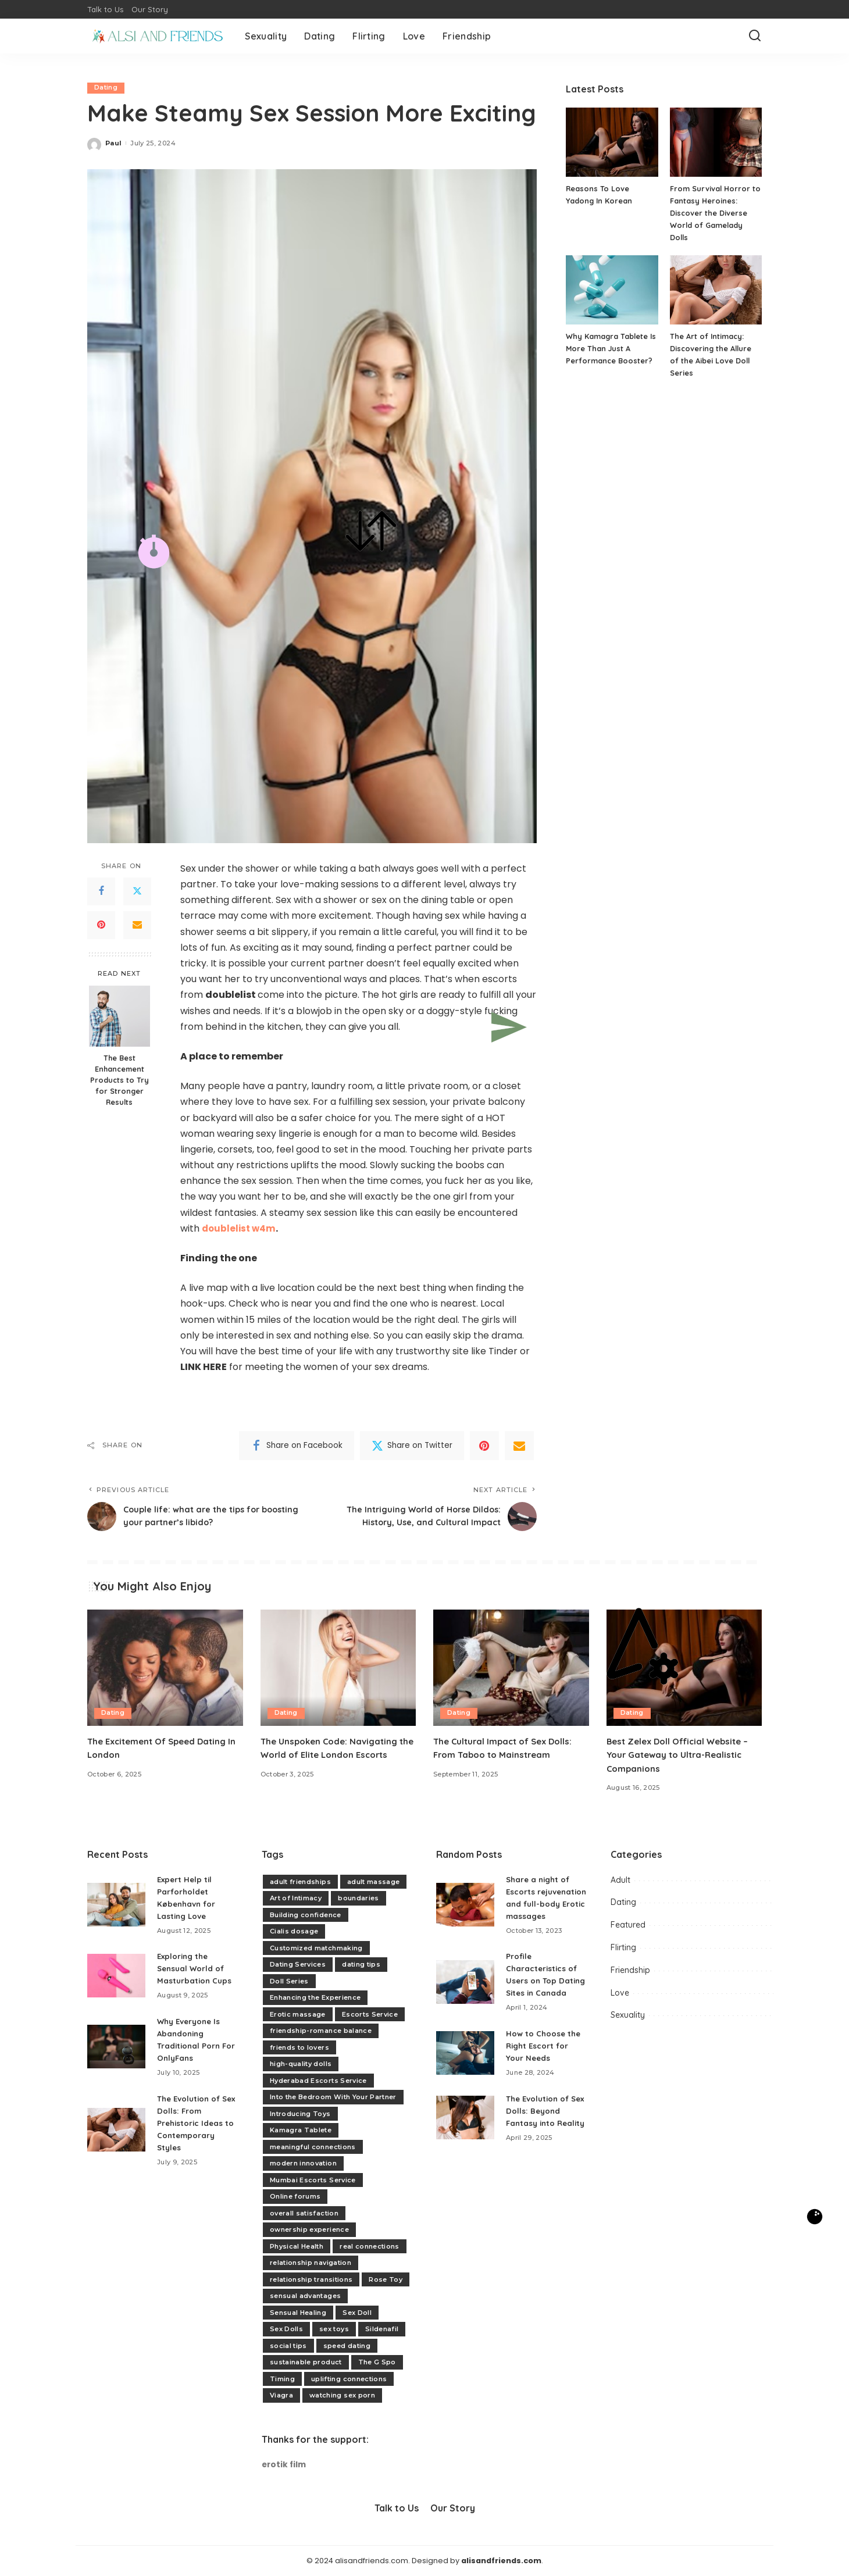 This screenshot has height=2576, width=849. I want to click on configure navigation settings, so click(638, 1643).